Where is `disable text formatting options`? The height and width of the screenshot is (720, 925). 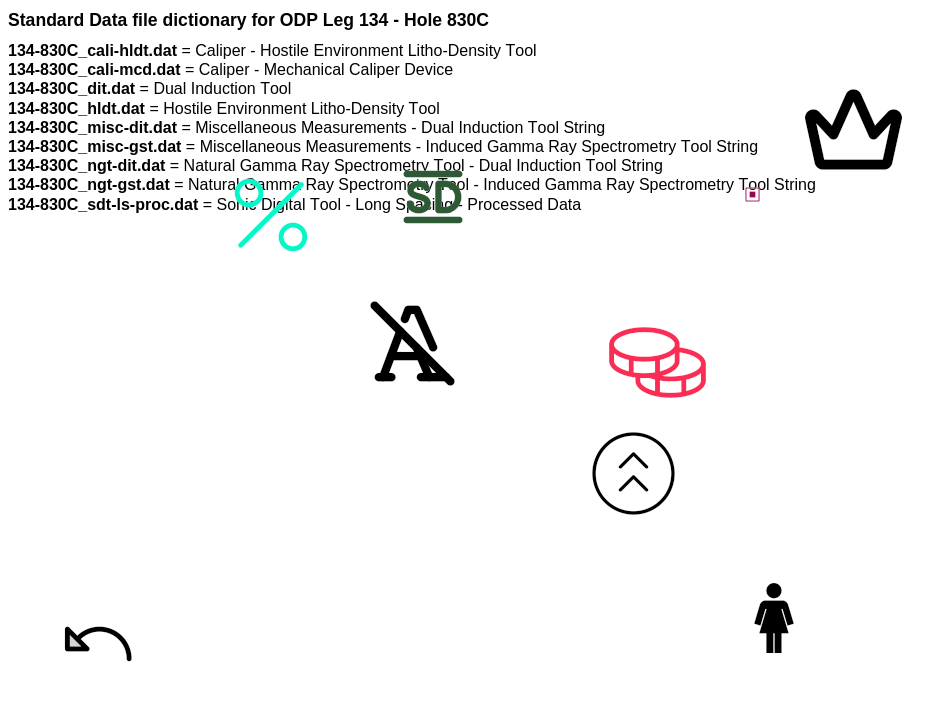
disable text formatting options is located at coordinates (412, 343).